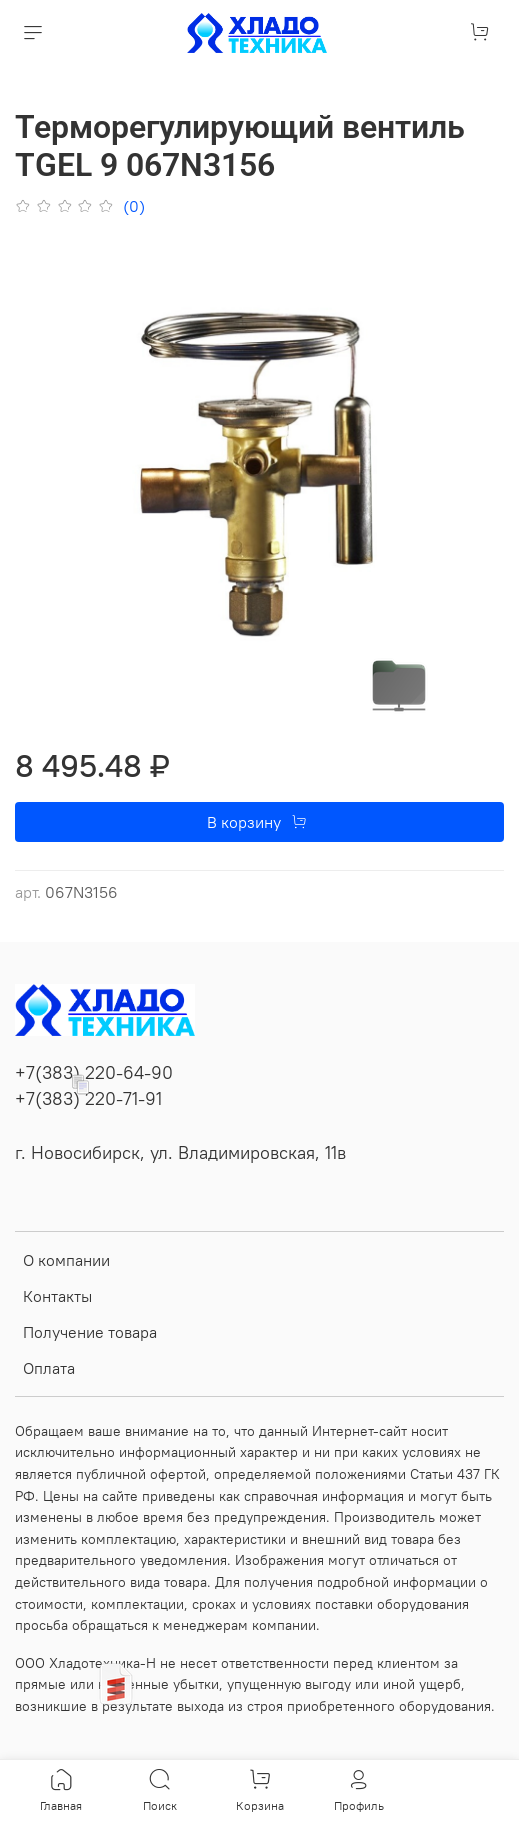 This screenshot has width=519, height=1821. What do you see at coordinates (399, 685) in the screenshot?
I see `access a remote or network folder` at bounding box center [399, 685].